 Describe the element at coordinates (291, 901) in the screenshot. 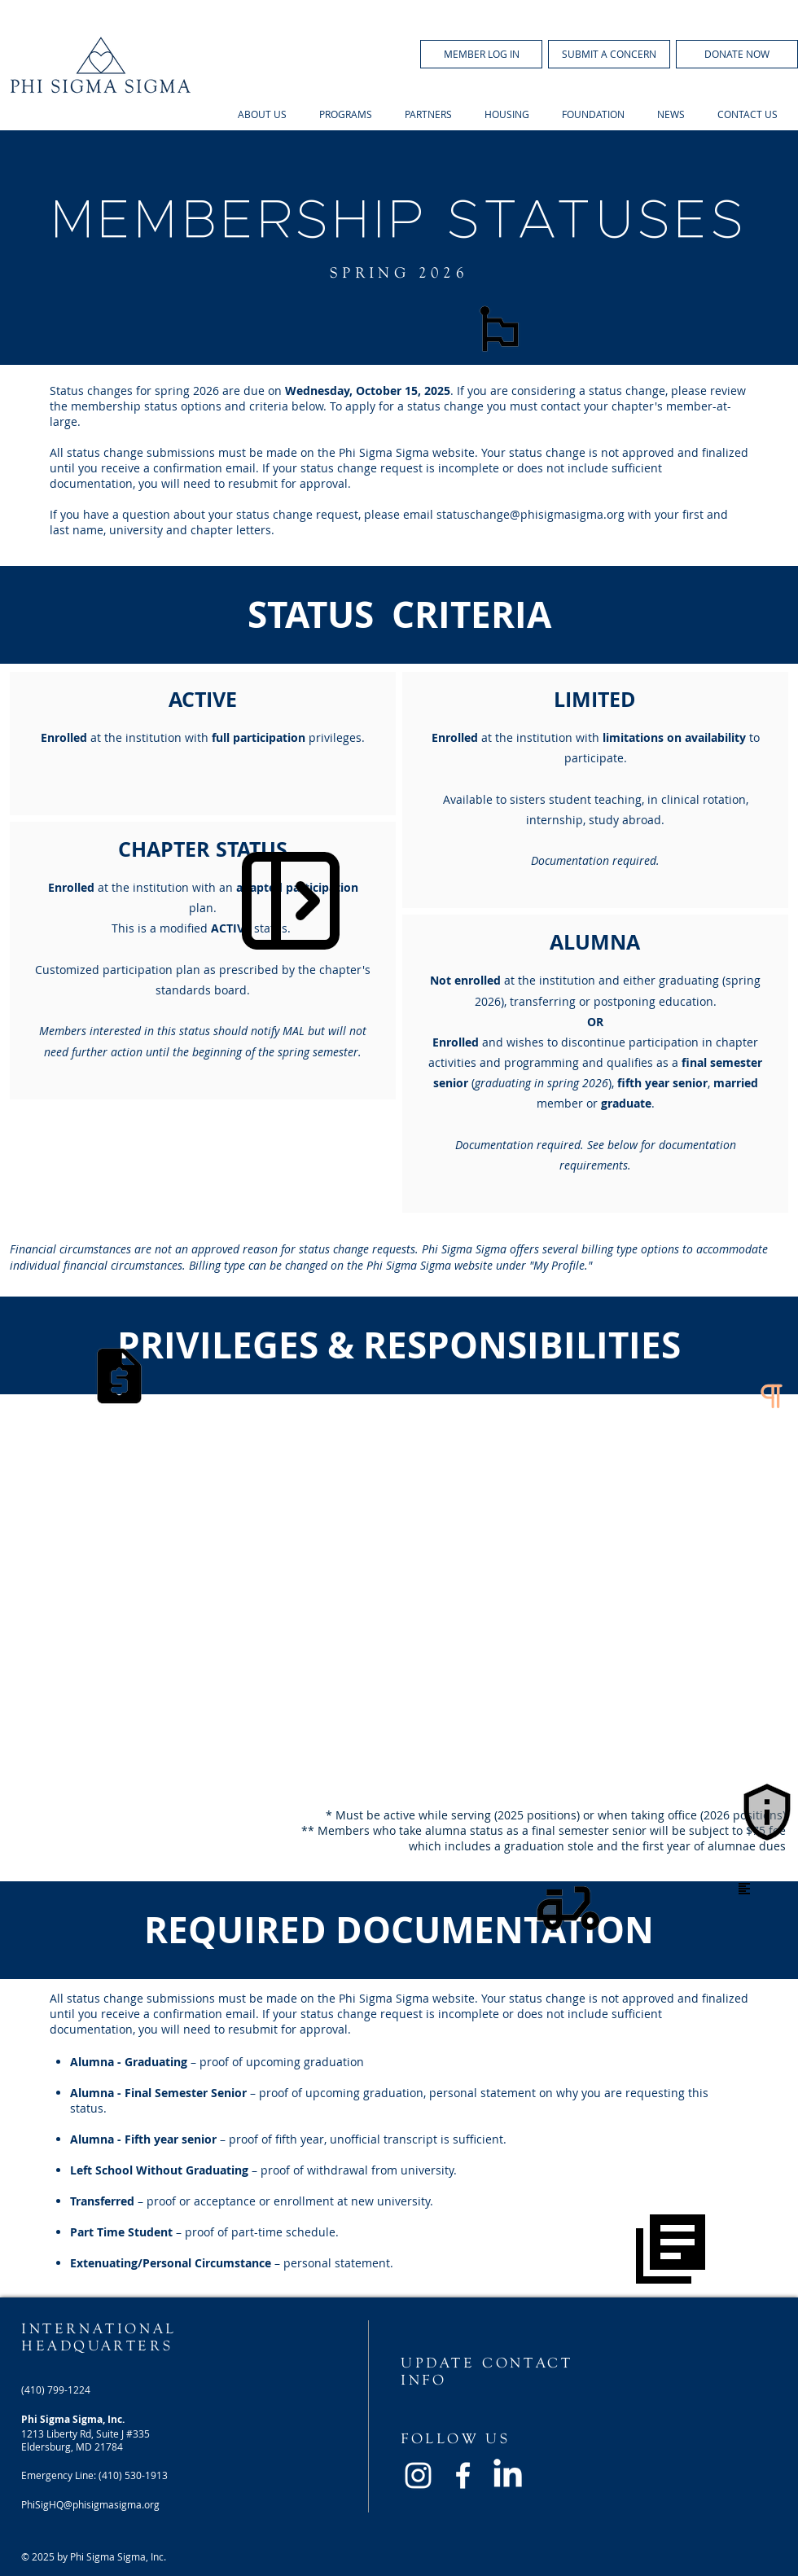

I see `expand the left sidebar panel` at that location.